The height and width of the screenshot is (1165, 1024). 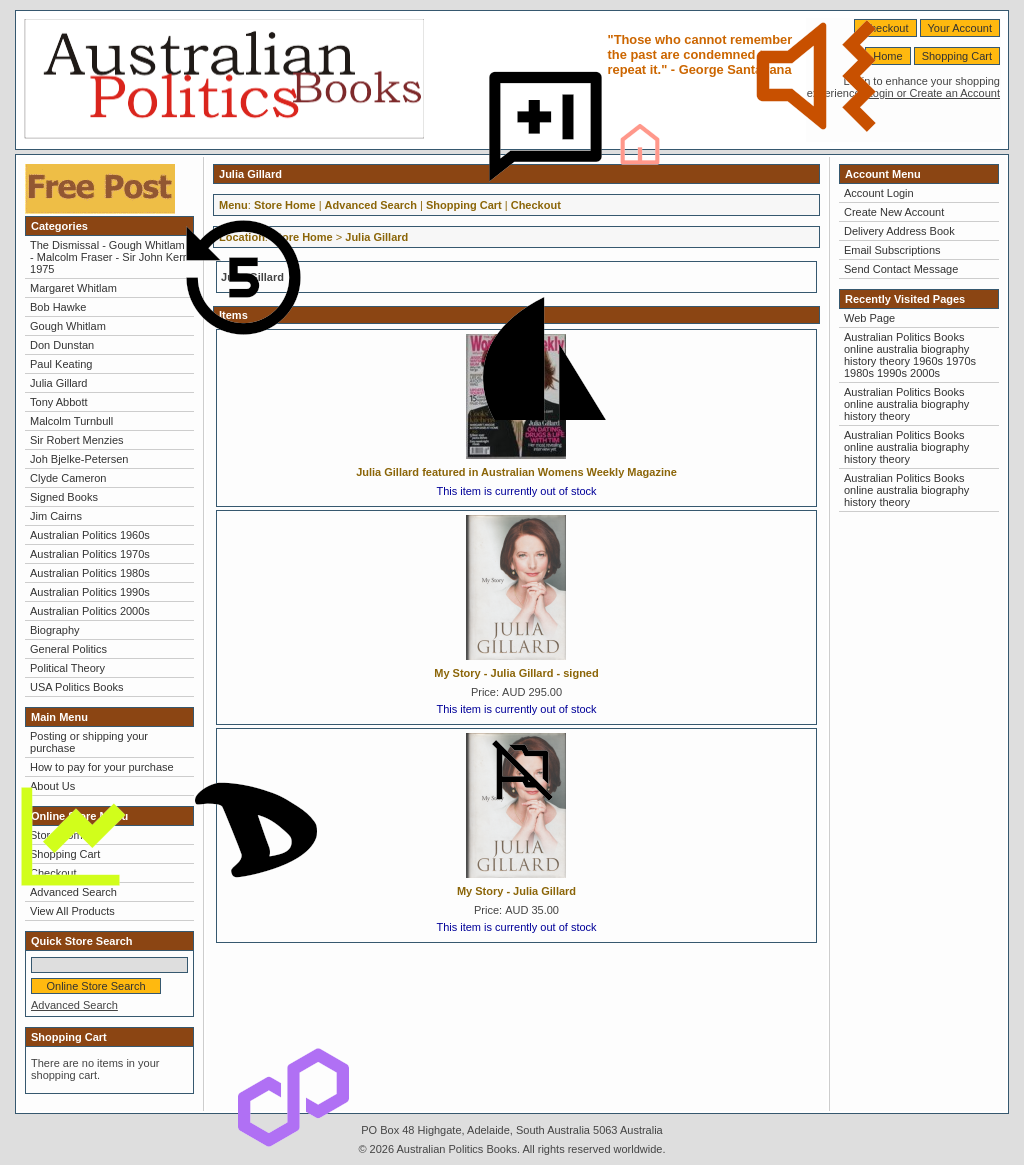 What do you see at coordinates (545, 122) in the screenshot?
I see `add a follow-up message to a conversation` at bounding box center [545, 122].